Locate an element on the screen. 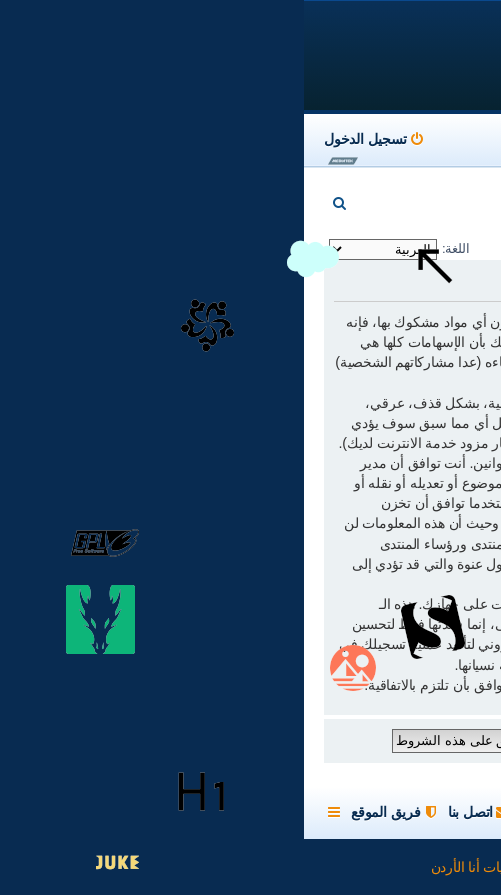  indicates software licensed under GNU General Public License v3 is located at coordinates (105, 543).